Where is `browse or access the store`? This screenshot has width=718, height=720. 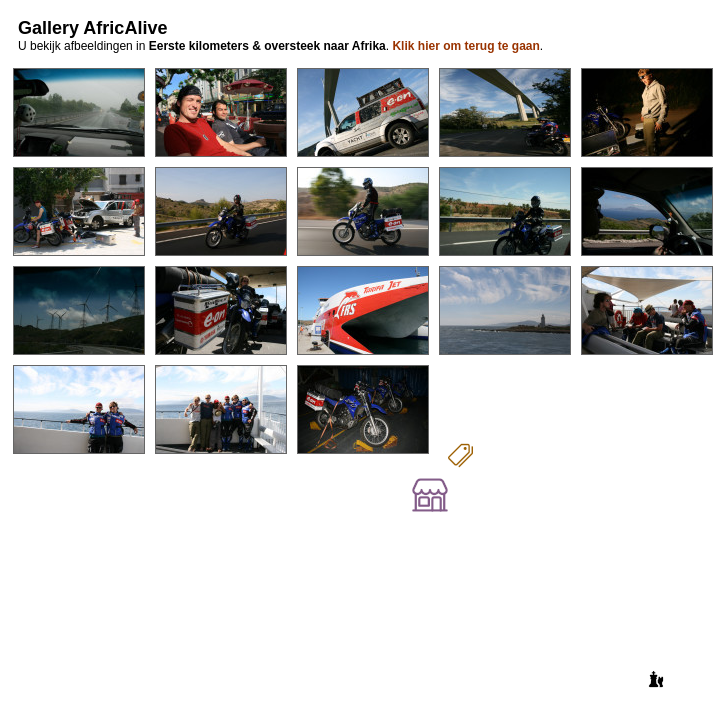
browse or access the store is located at coordinates (430, 495).